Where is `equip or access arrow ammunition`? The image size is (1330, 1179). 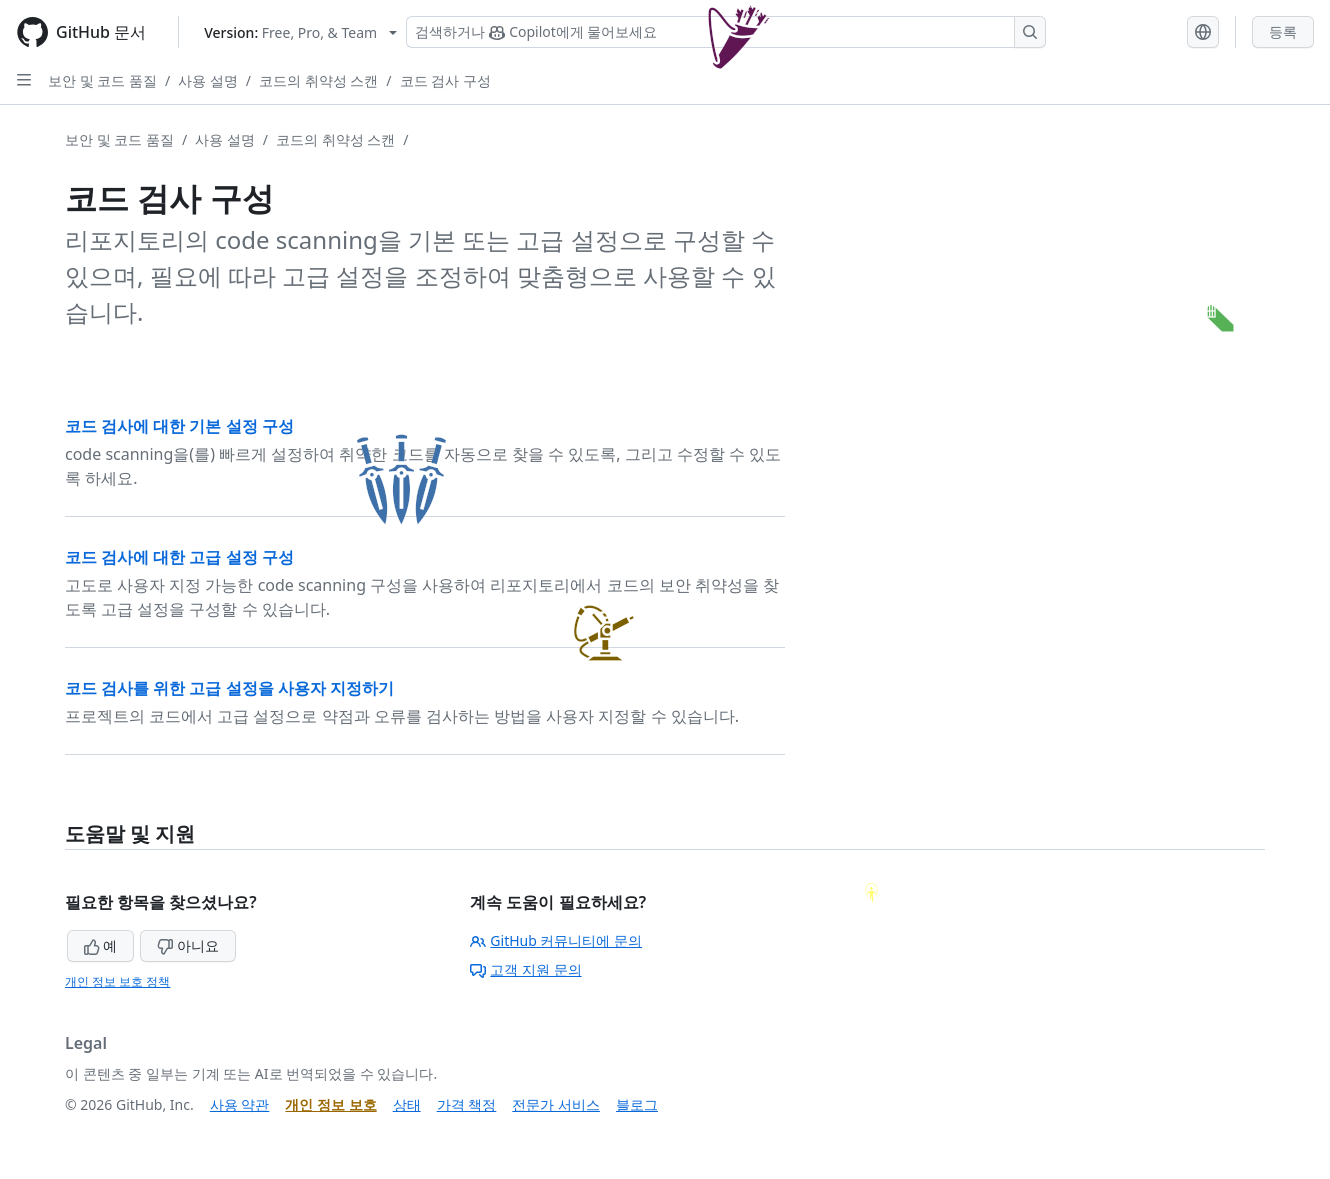
equip or access arrow ammunition is located at coordinates (739, 37).